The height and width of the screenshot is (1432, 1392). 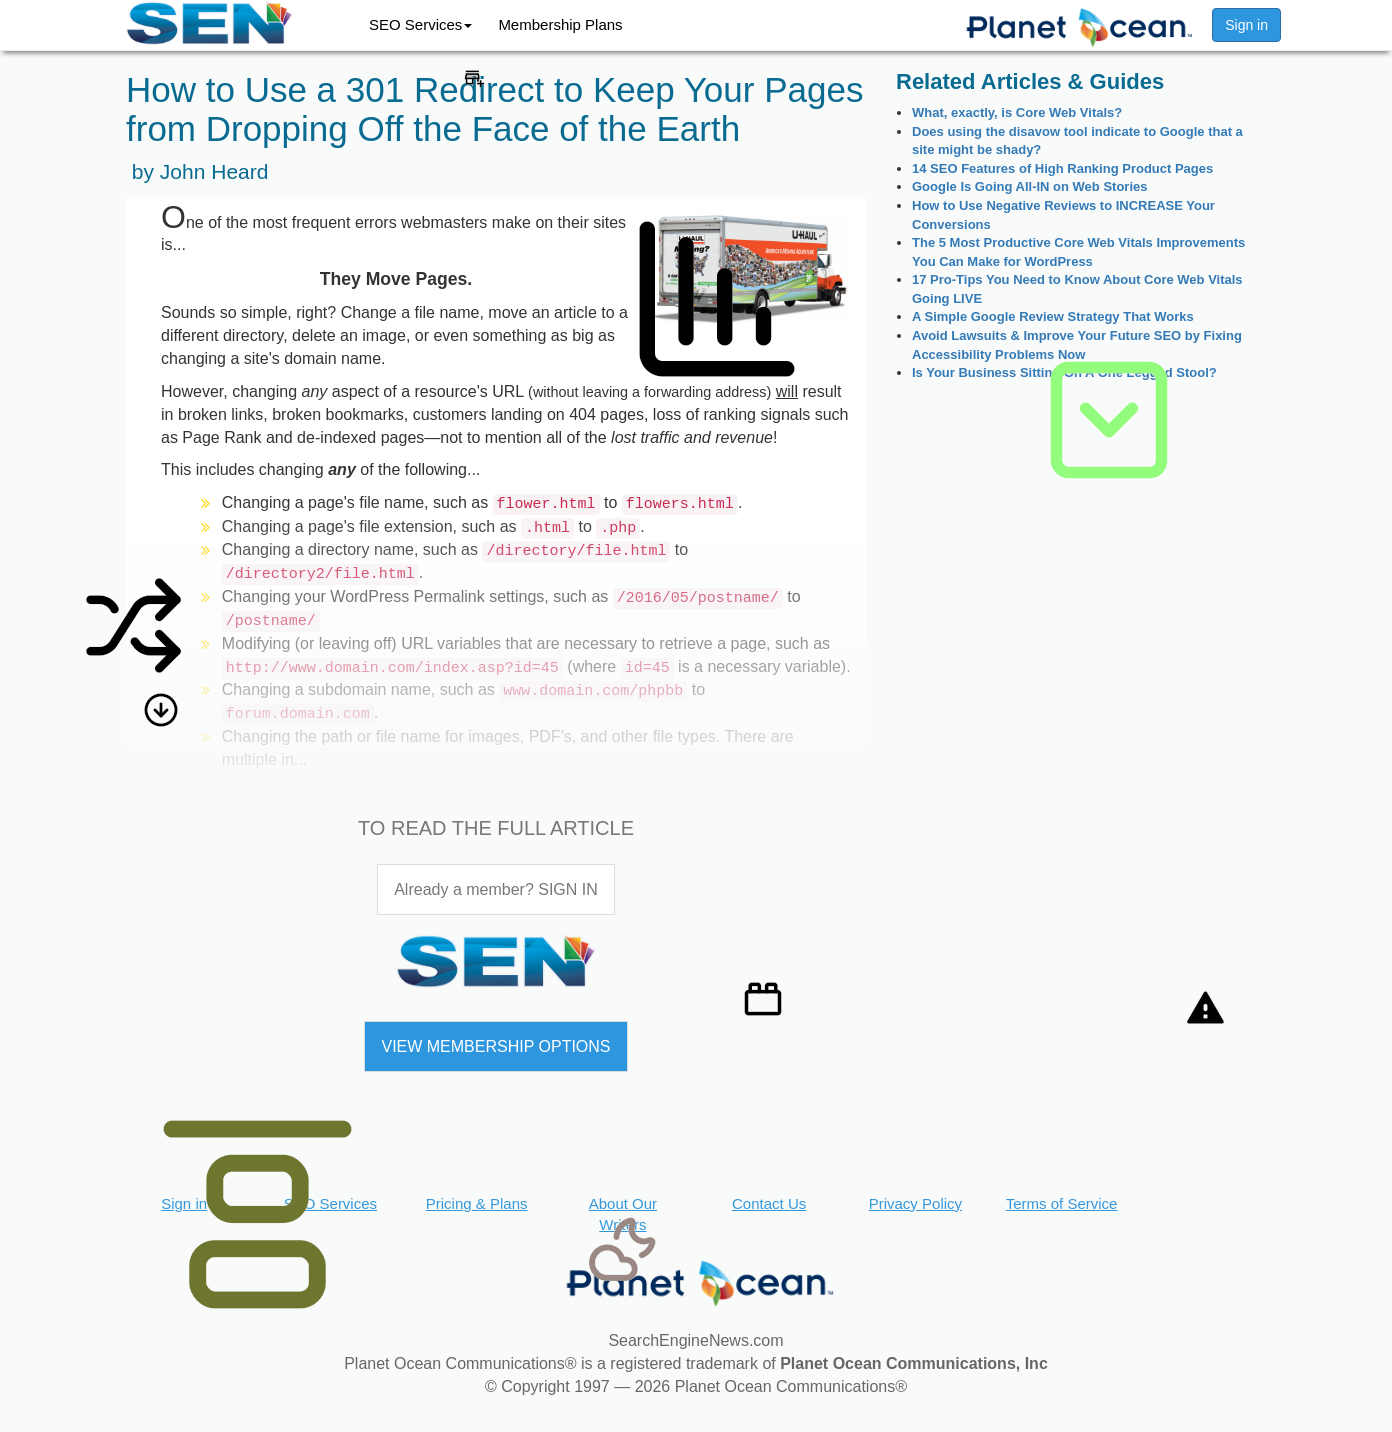 What do you see at coordinates (622, 1247) in the screenshot?
I see `indicates nighttime or evening weather conditions` at bounding box center [622, 1247].